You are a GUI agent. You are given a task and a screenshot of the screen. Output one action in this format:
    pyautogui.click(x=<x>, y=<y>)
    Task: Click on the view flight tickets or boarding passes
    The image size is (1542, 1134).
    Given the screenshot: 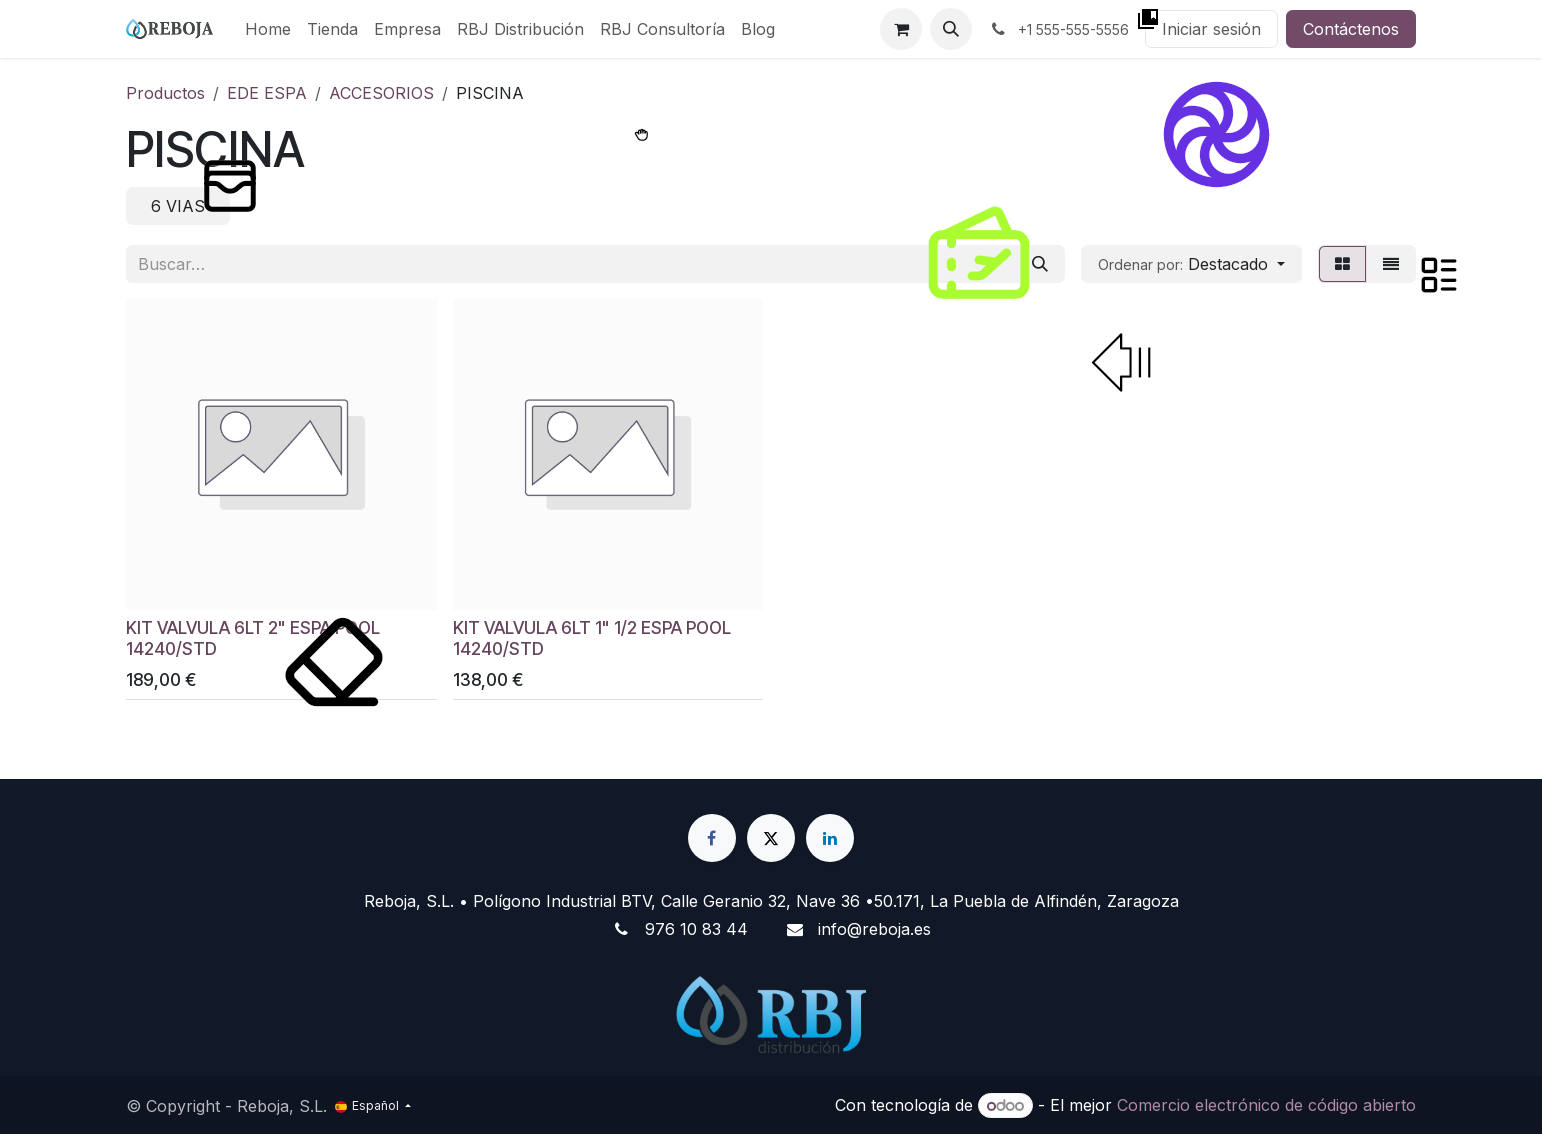 What is the action you would take?
    pyautogui.click(x=979, y=253)
    